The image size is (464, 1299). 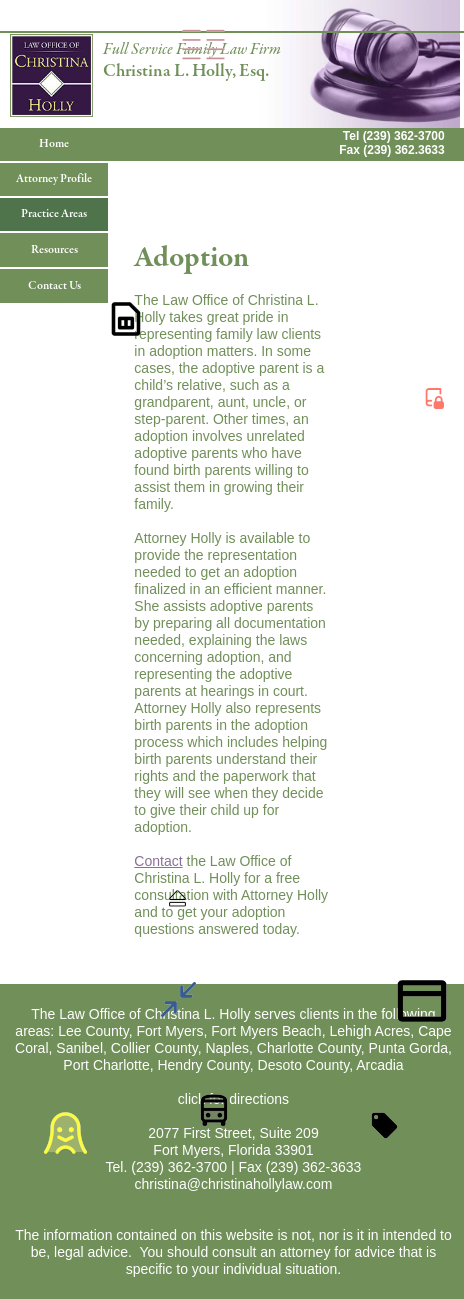 What do you see at coordinates (177, 899) in the screenshot?
I see `eject media or disc from device` at bounding box center [177, 899].